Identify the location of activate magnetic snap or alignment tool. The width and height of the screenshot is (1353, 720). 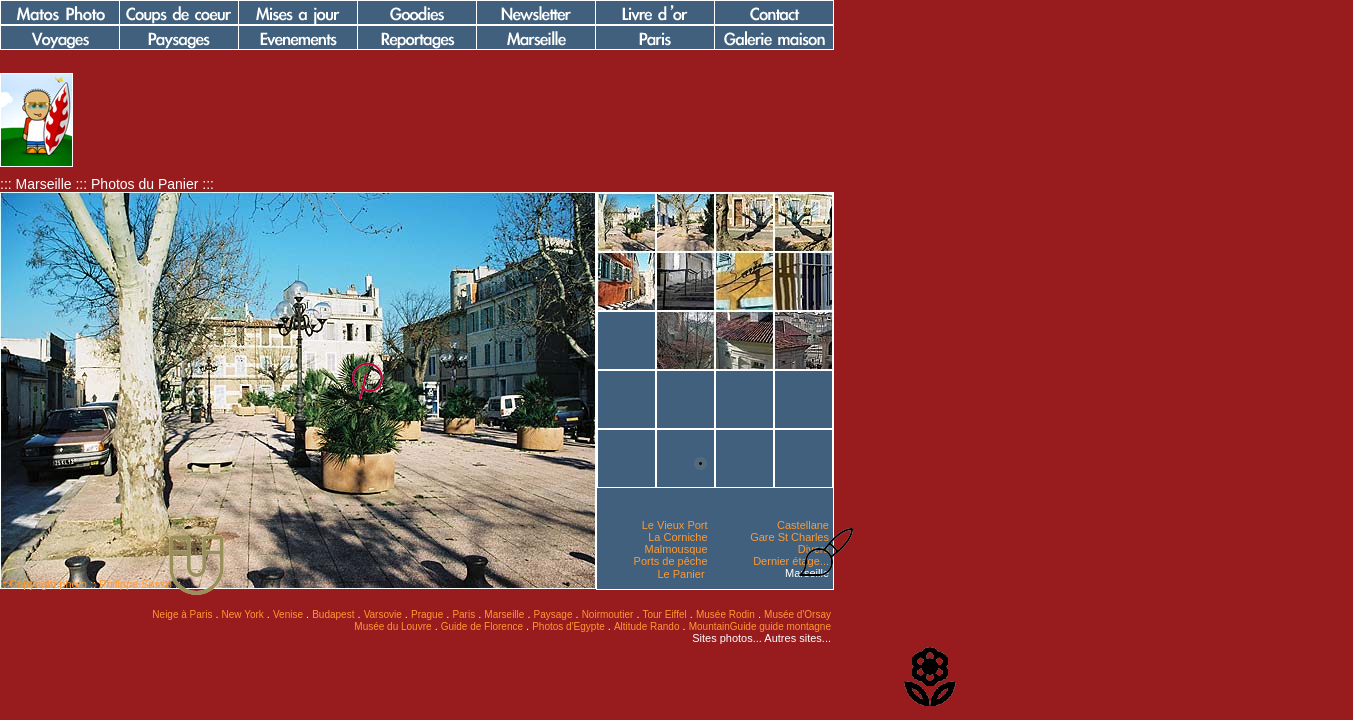
(196, 562).